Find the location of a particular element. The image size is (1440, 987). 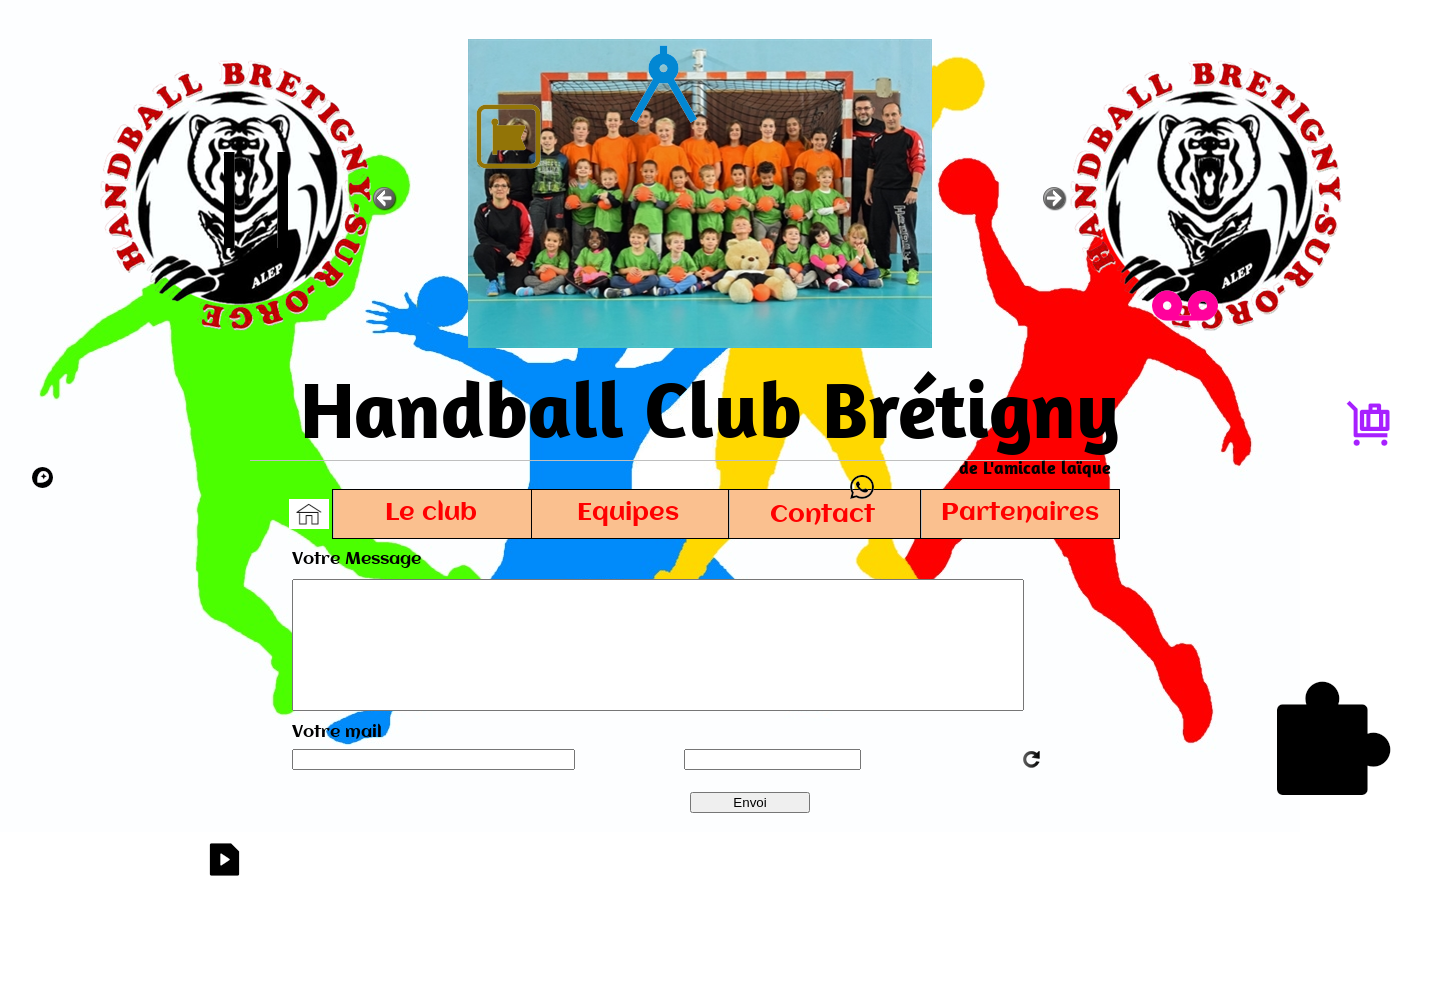

pause media playback is located at coordinates (256, 200).